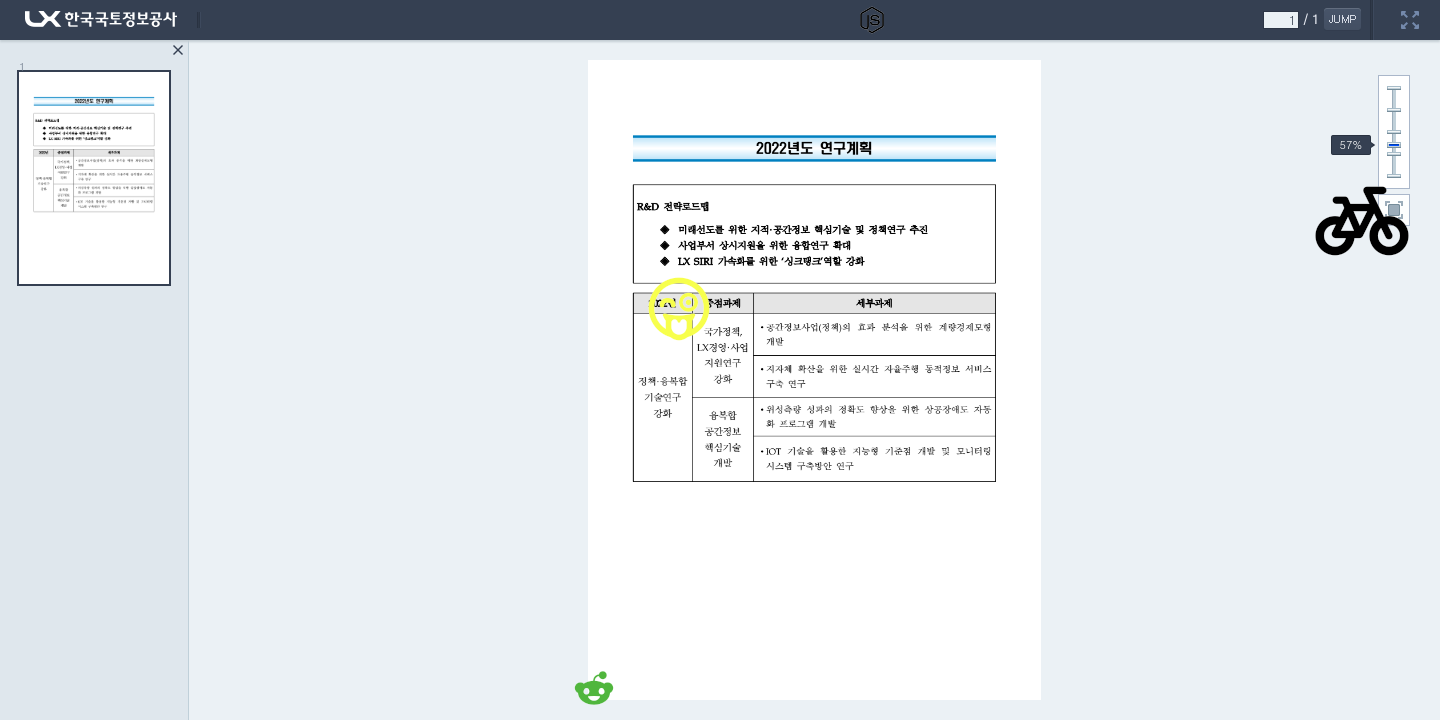  What do you see at coordinates (679, 308) in the screenshot?
I see `react with a playful or silly emoji` at bounding box center [679, 308].